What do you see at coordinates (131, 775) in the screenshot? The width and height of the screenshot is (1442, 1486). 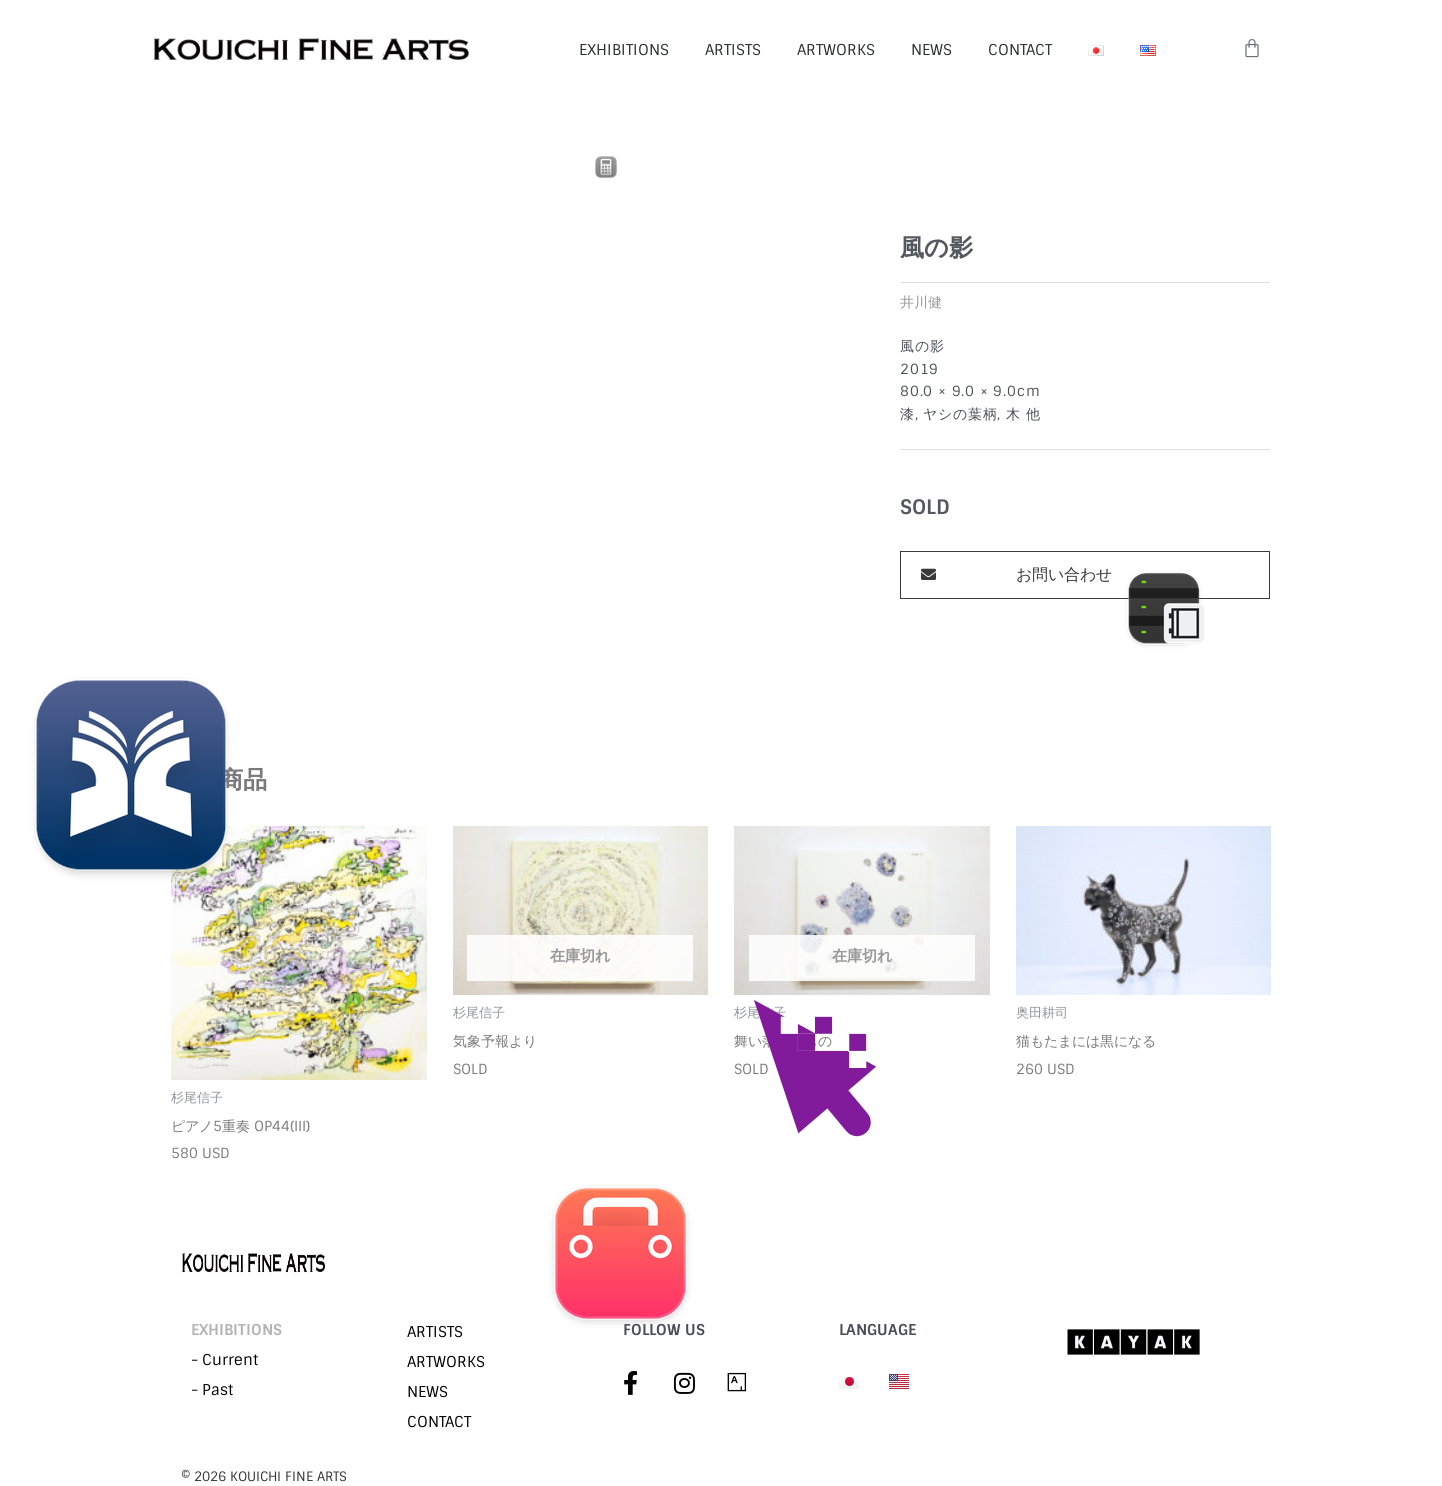 I see `open JabRef reference manager` at bounding box center [131, 775].